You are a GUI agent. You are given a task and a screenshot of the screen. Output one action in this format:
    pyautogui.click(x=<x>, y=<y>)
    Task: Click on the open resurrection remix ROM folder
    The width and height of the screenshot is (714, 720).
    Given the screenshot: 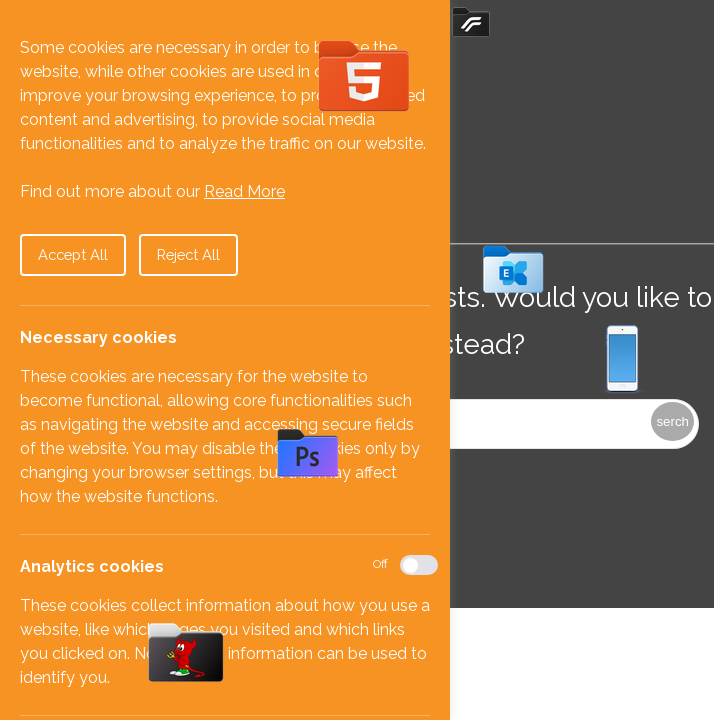 What is the action you would take?
    pyautogui.click(x=471, y=23)
    